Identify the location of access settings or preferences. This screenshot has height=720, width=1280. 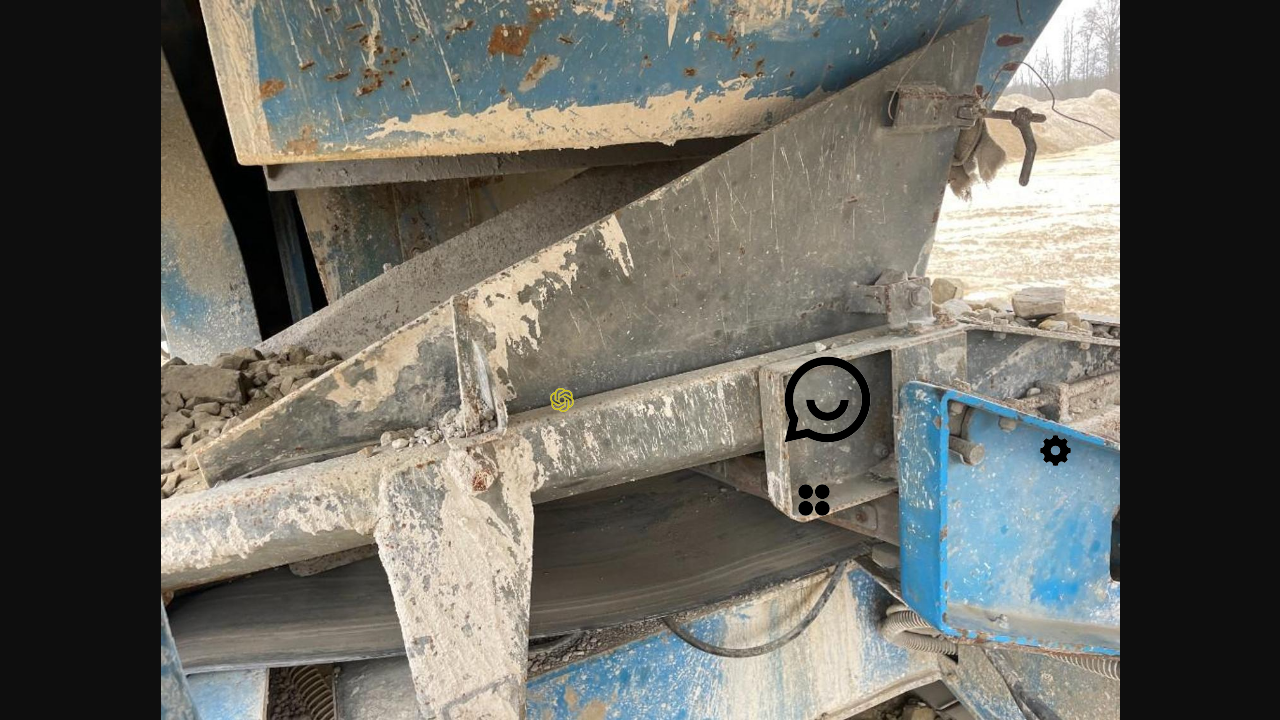
(1055, 450).